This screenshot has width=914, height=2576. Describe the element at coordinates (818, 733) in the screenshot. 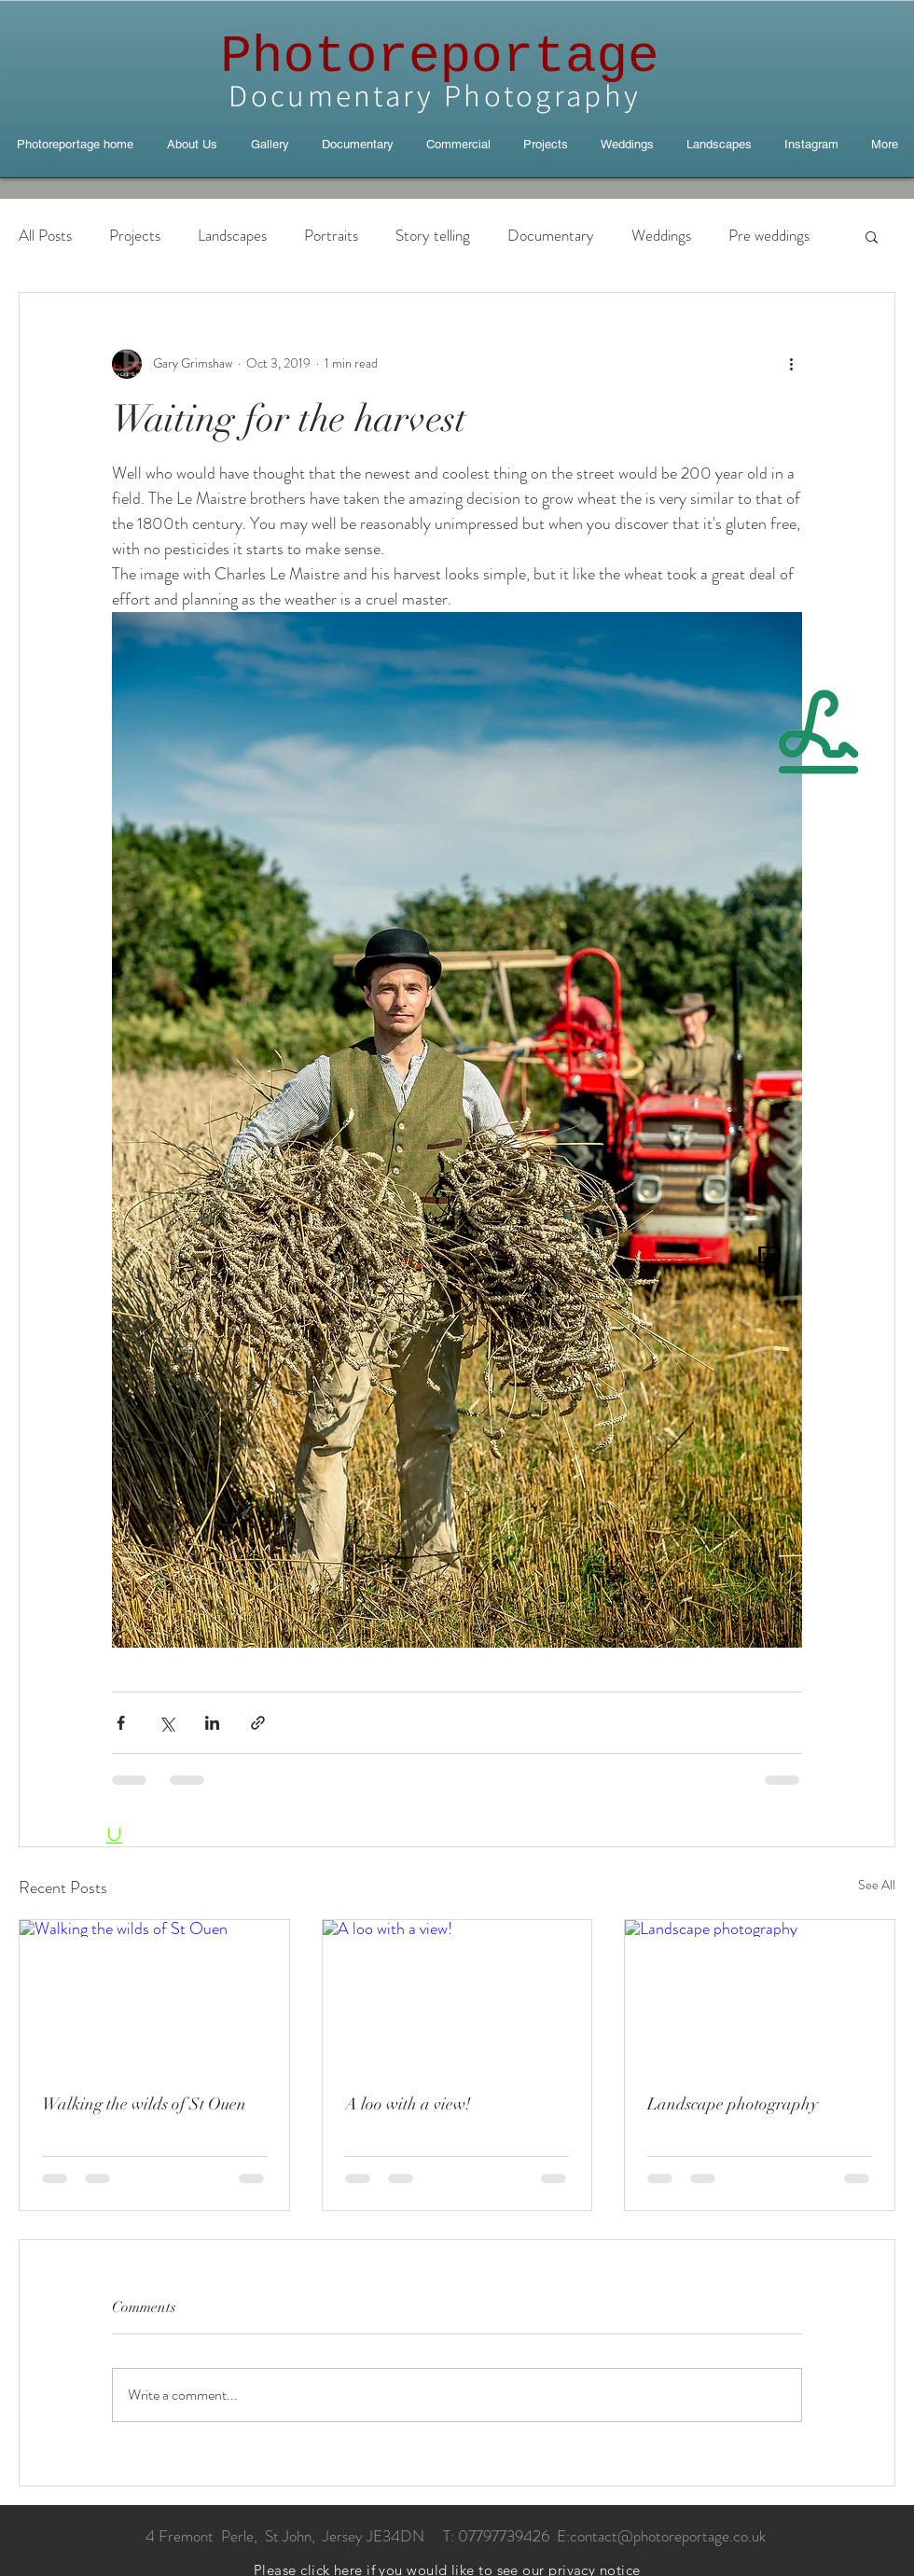

I see `add your signature to a document` at that location.